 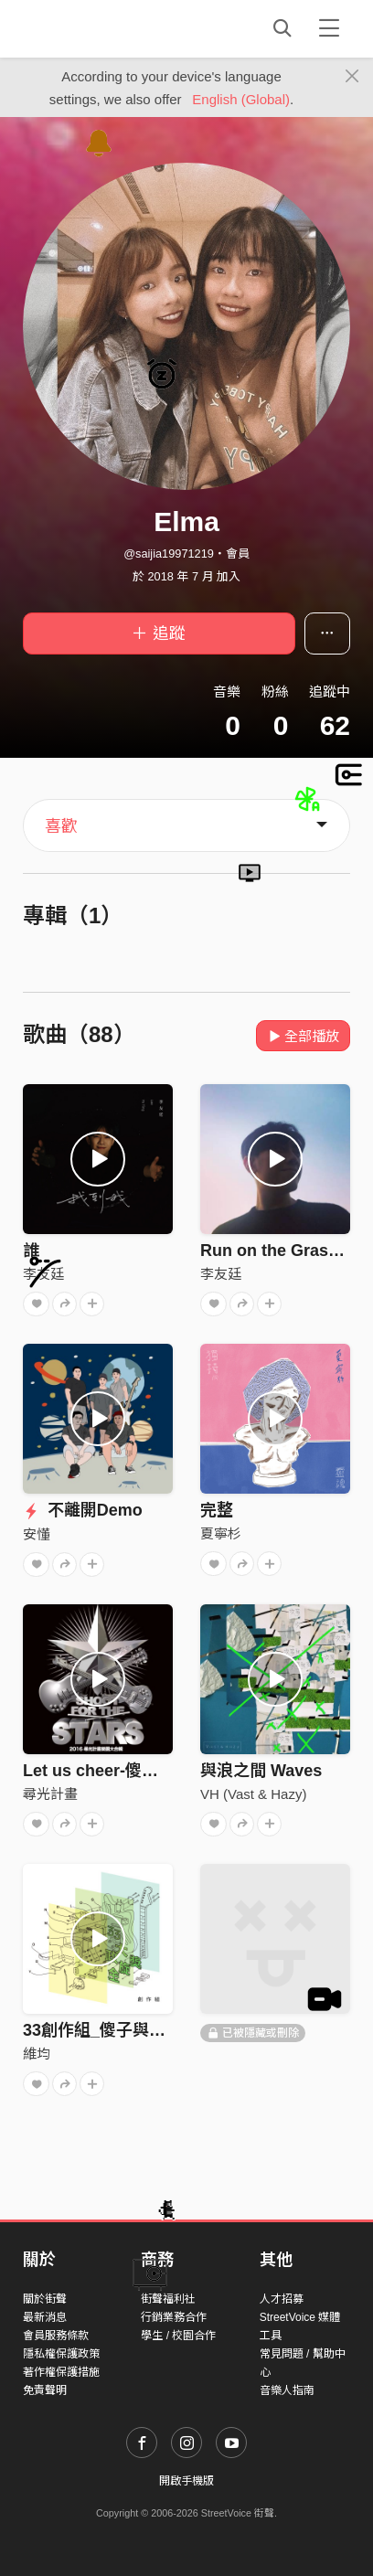 What do you see at coordinates (347, 774) in the screenshot?
I see `access your wallet or payment methods` at bounding box center [347, 774].